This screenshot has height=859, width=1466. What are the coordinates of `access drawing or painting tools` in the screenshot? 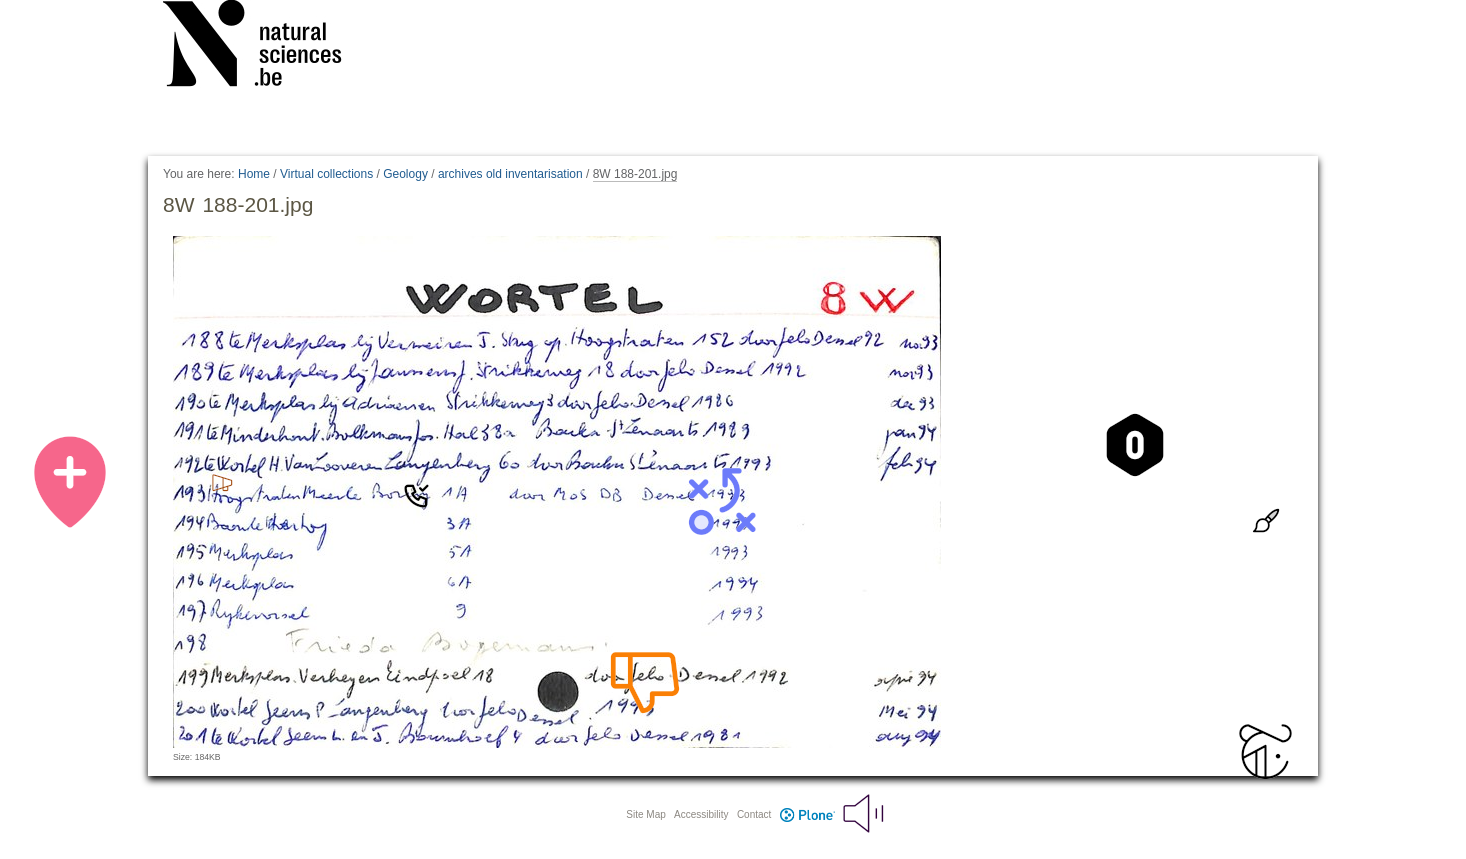 It's located at (1267, 521).